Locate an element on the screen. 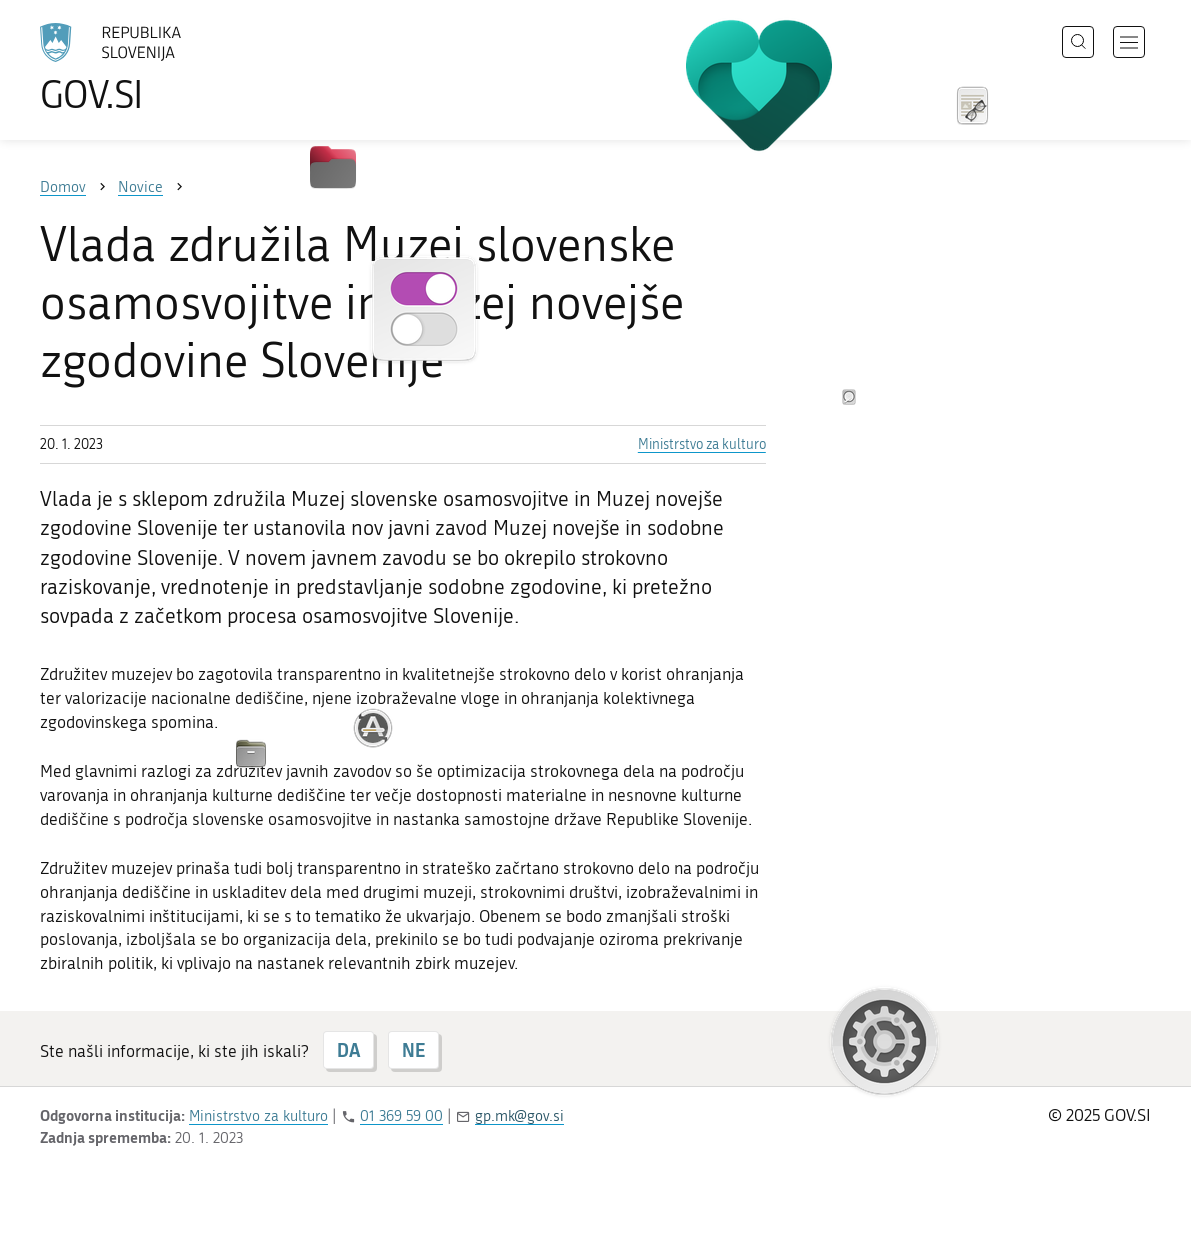 The image size is (1191, 1248). open the documents app is located at coordinates (972, 105).